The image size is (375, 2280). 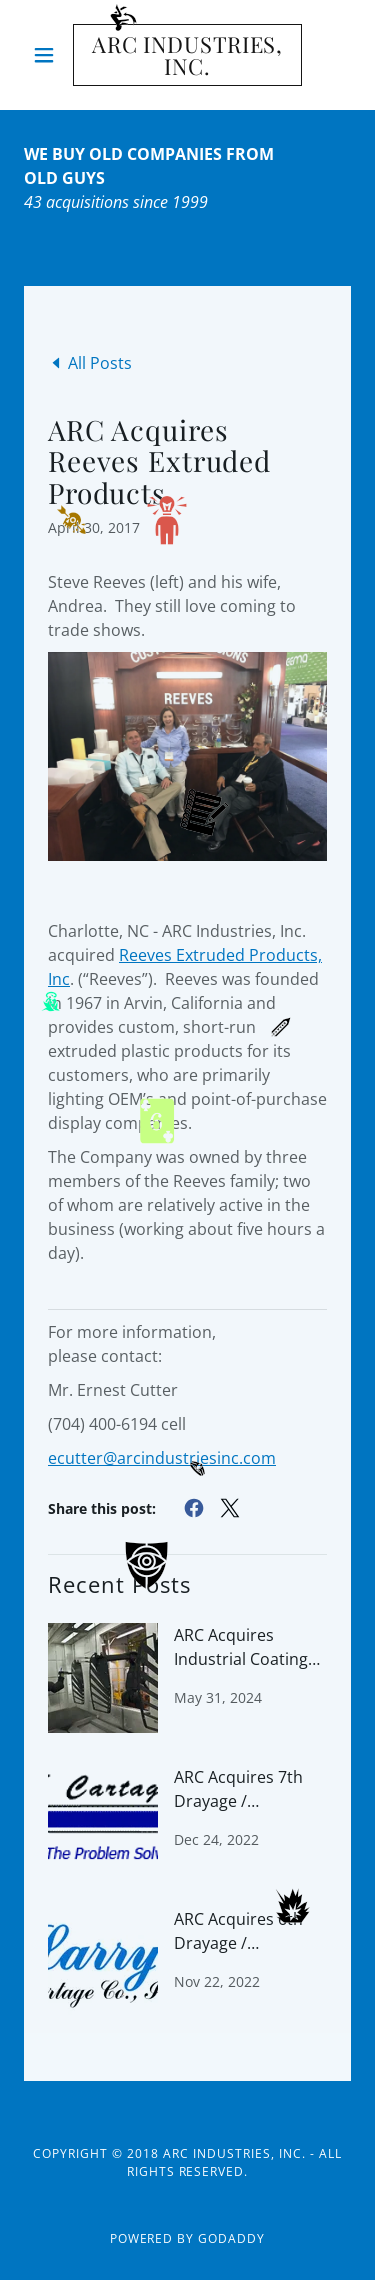 I want to click on indicates smart or intelligent feature enabled, so click(x=167, y=520).